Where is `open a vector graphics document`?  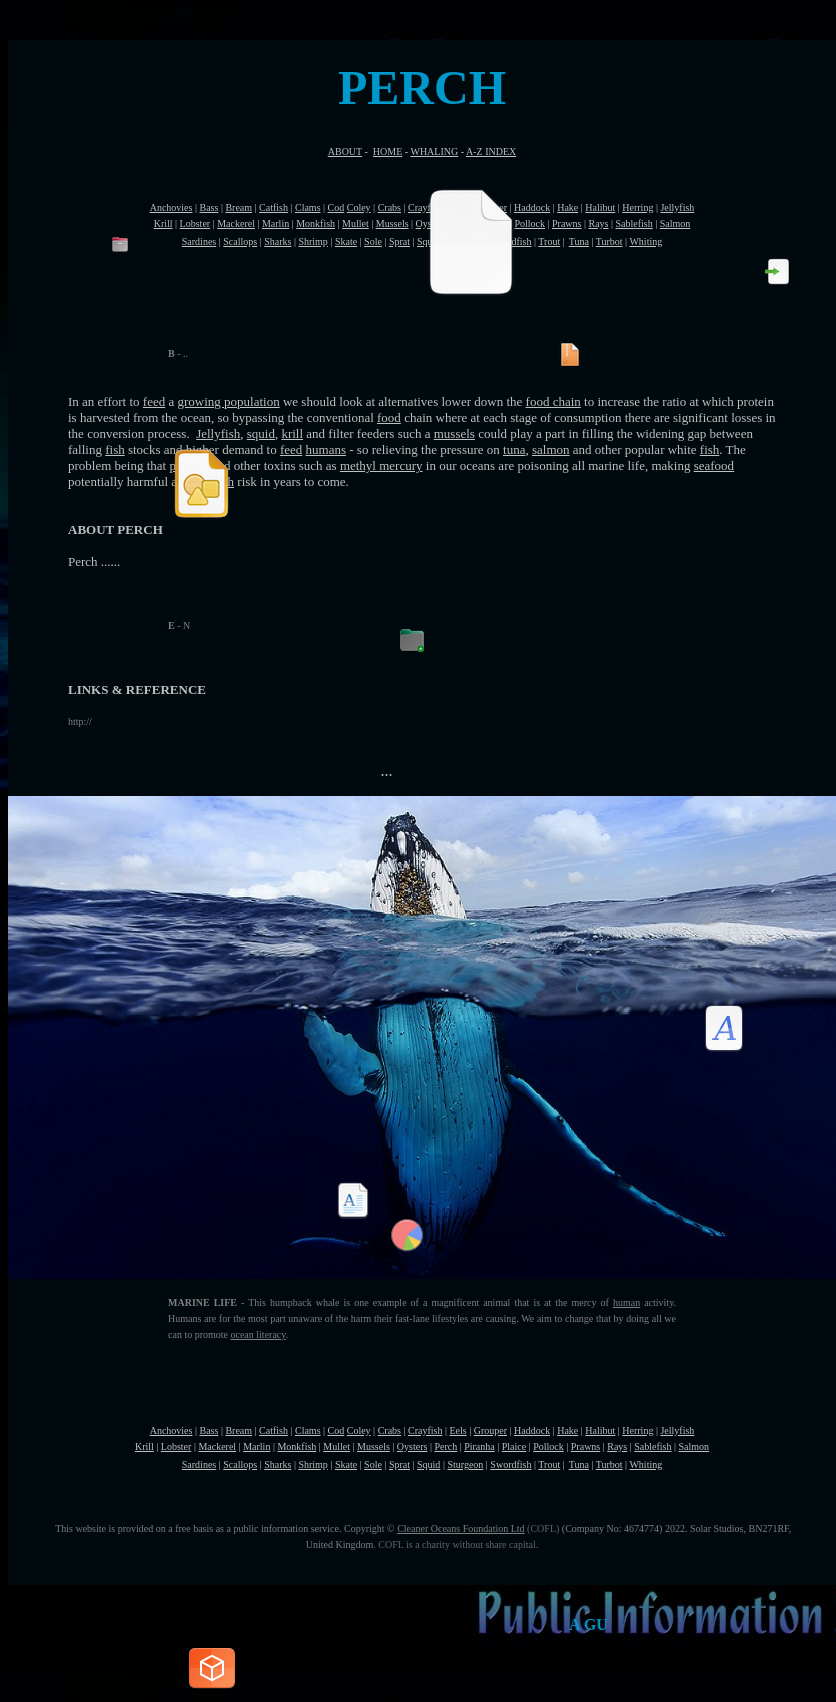
open a vector graphics document is located at coordinates (201, 483).